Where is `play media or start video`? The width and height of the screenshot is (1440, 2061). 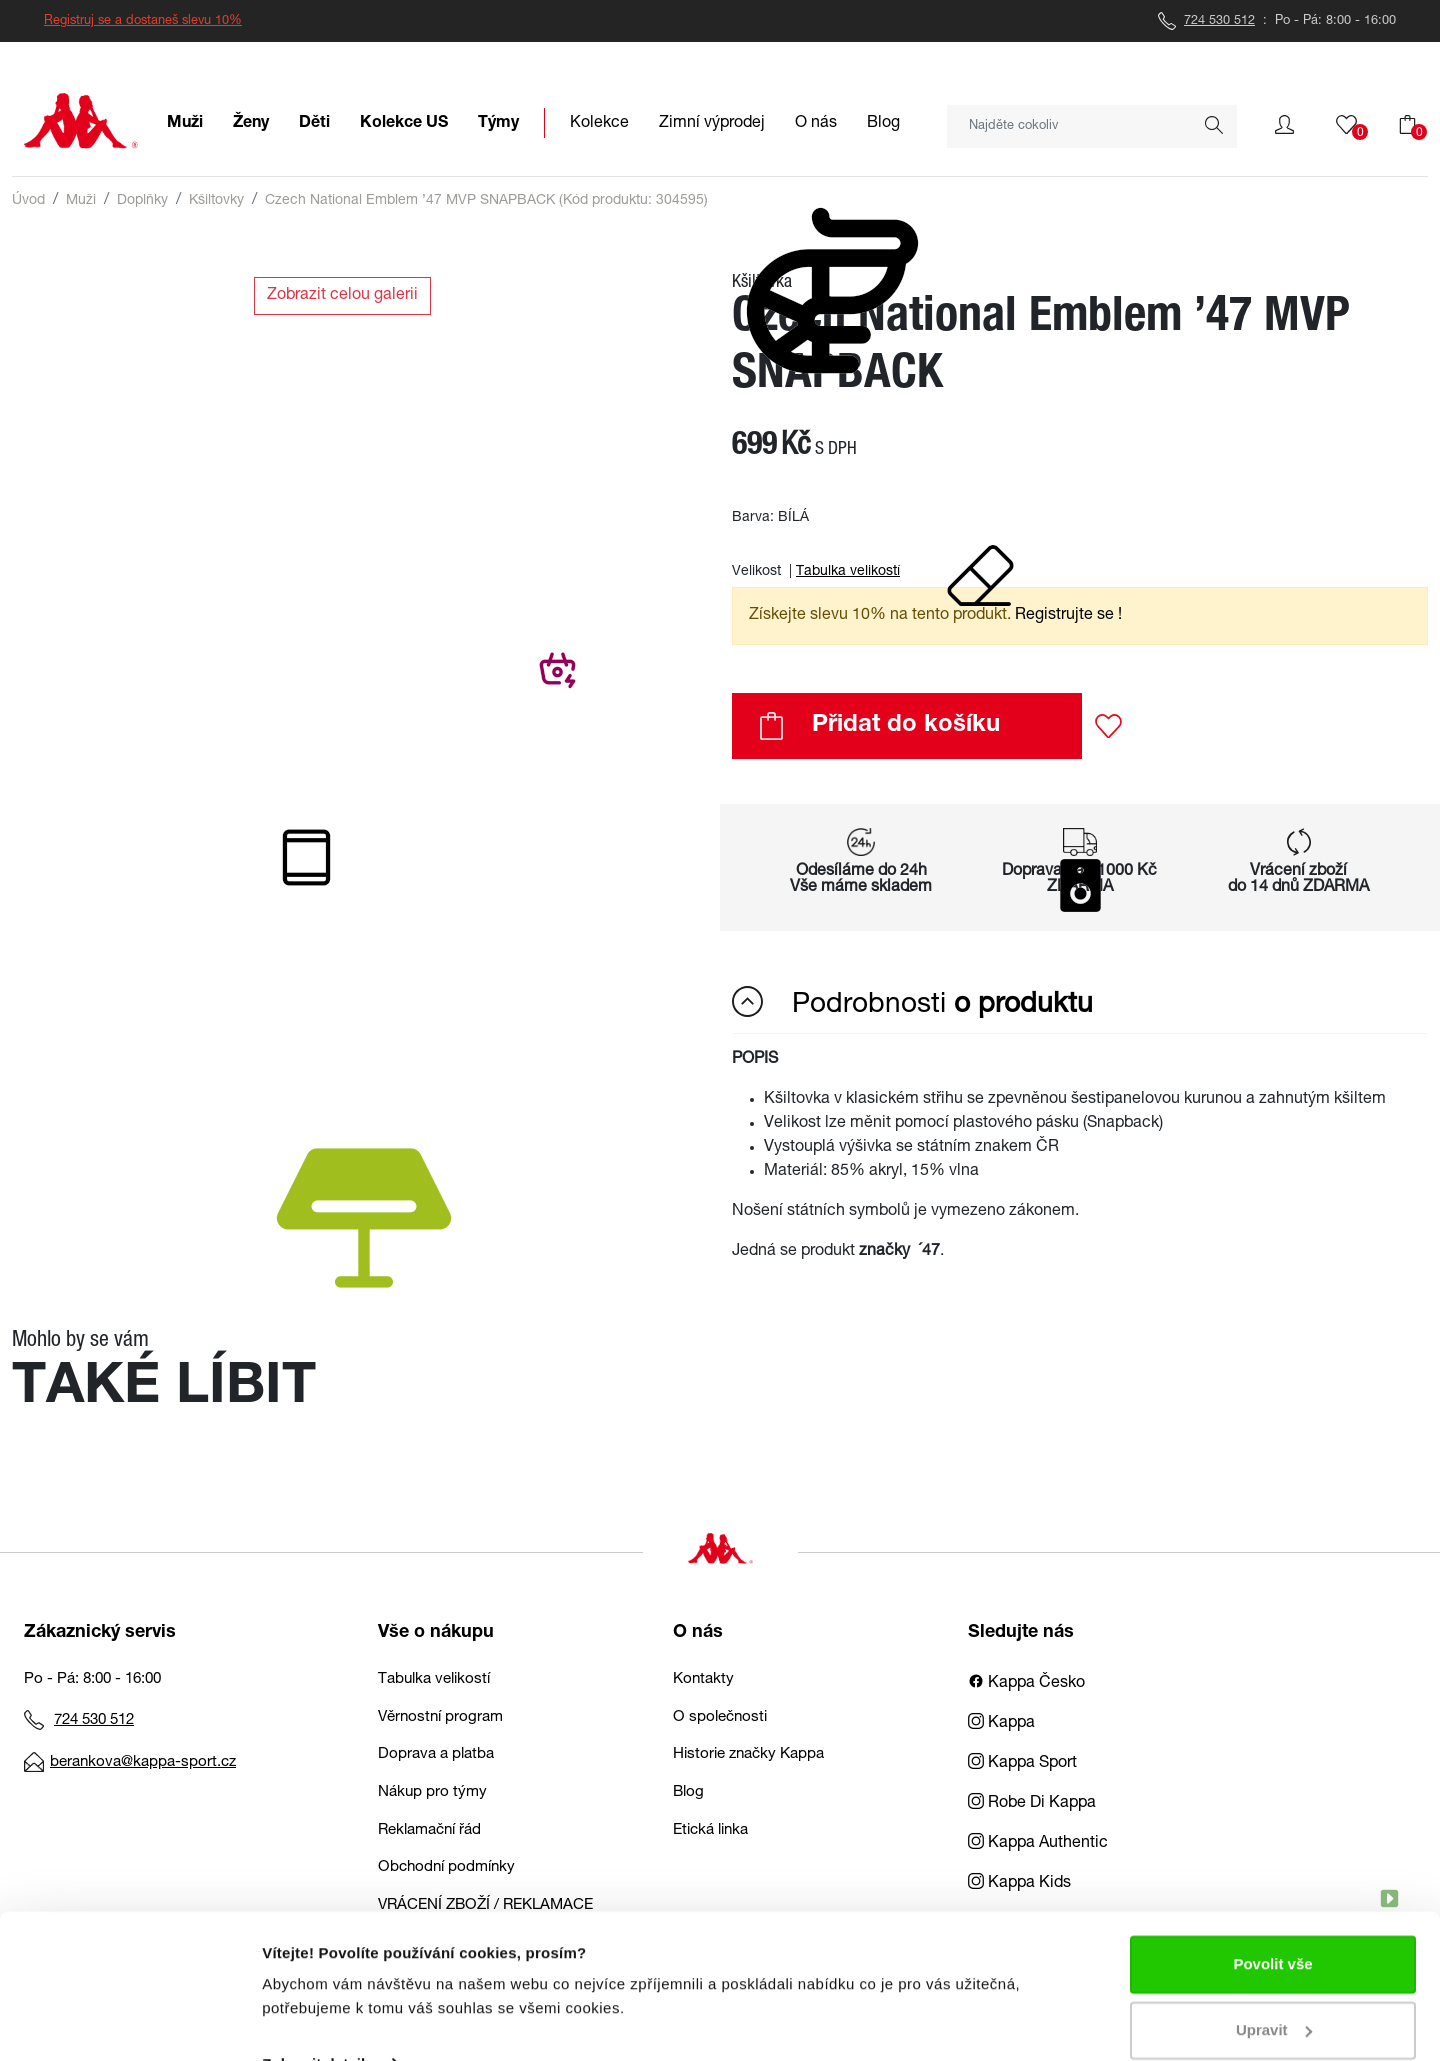 play media or start video is located at coordinates (1389, 1898).